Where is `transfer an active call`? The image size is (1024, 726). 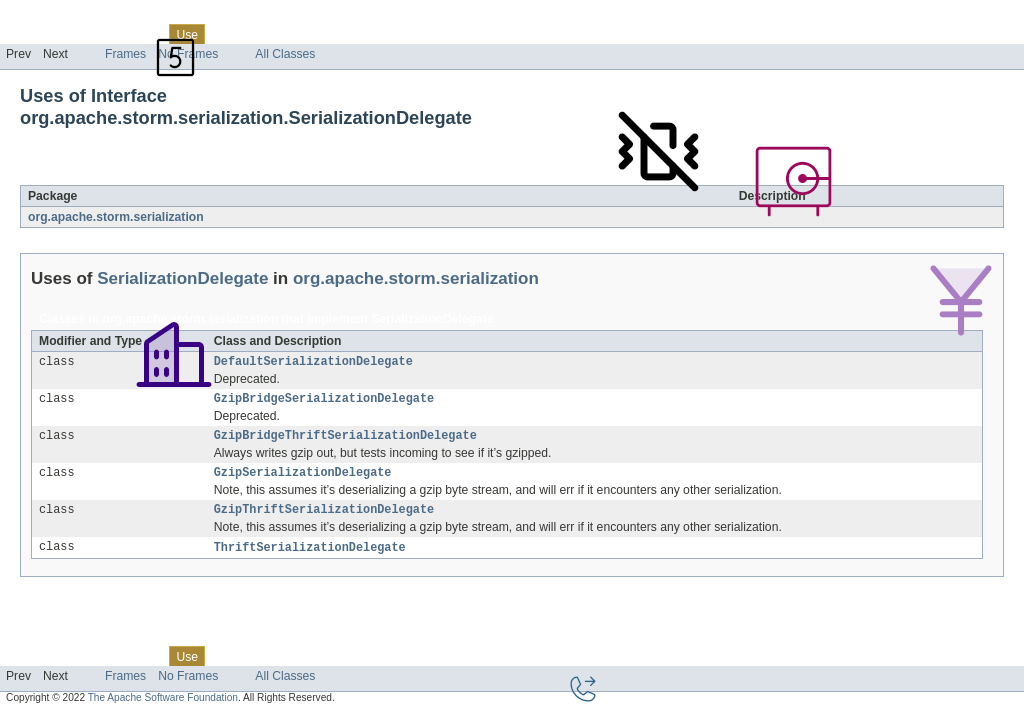 transfer an active call is located at coordinates (583, 688).